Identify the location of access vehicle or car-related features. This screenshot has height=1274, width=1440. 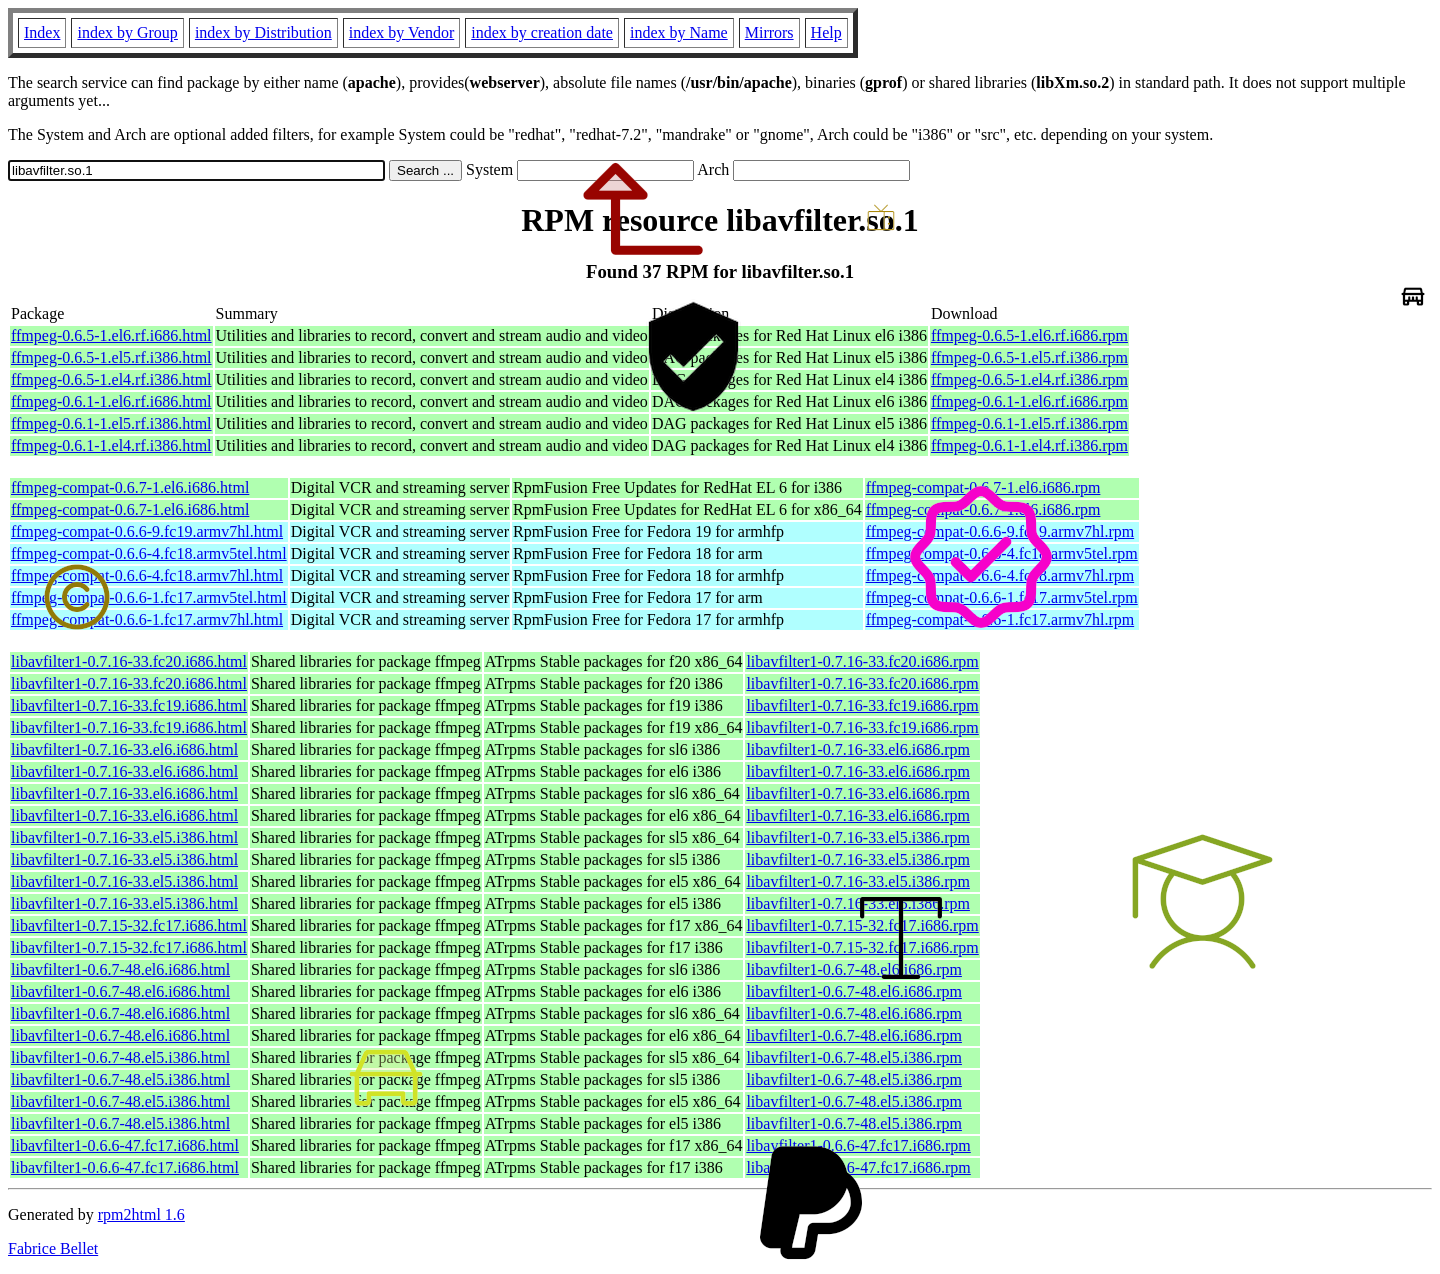
(386, 1079).